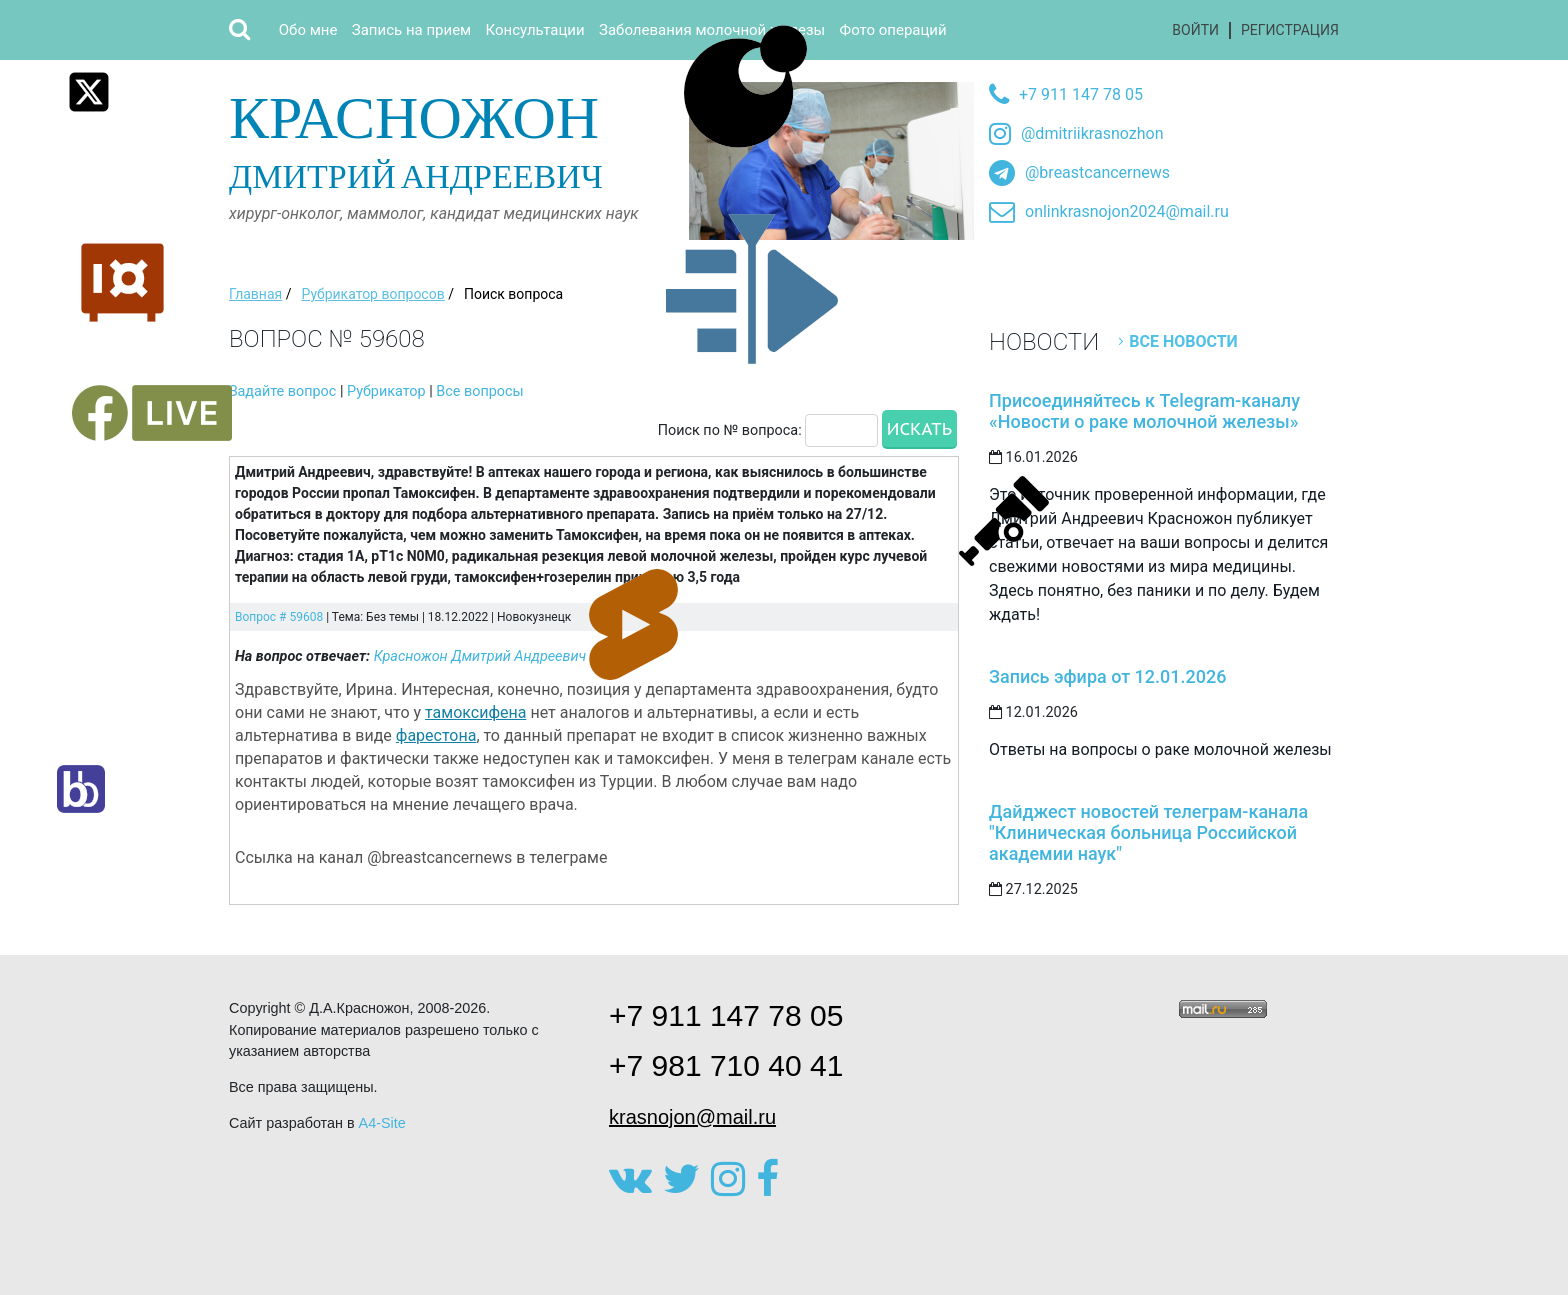 This screenshot has height=1295, width=1568. I want to click on access secure storage or vault, so click(122, 280).